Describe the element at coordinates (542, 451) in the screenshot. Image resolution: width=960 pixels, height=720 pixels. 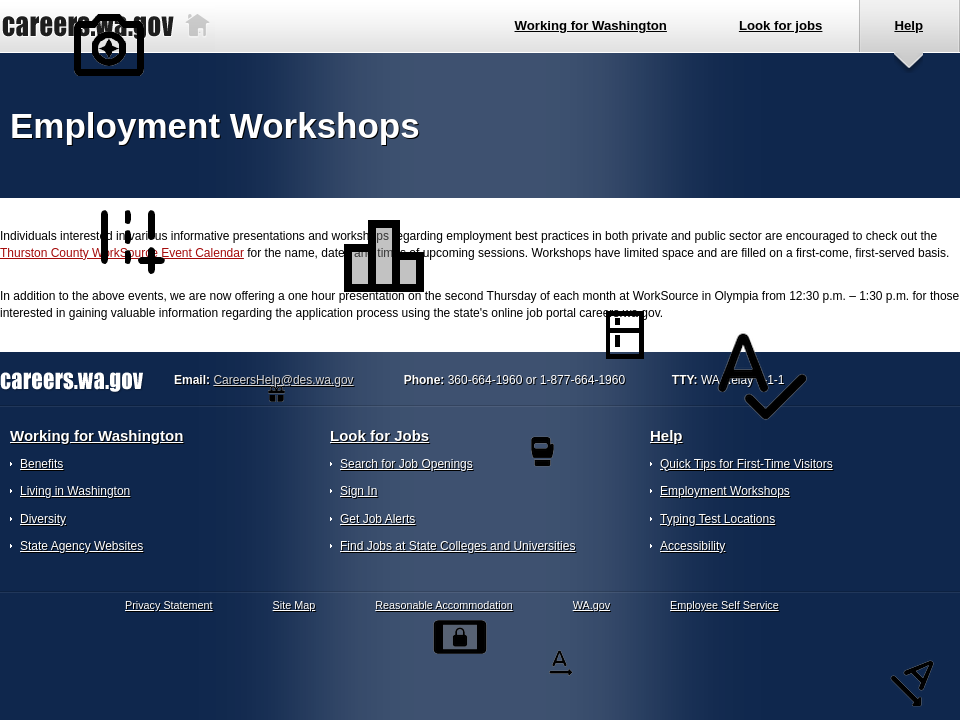
I see `access martial arts or combat sports content` at that location.